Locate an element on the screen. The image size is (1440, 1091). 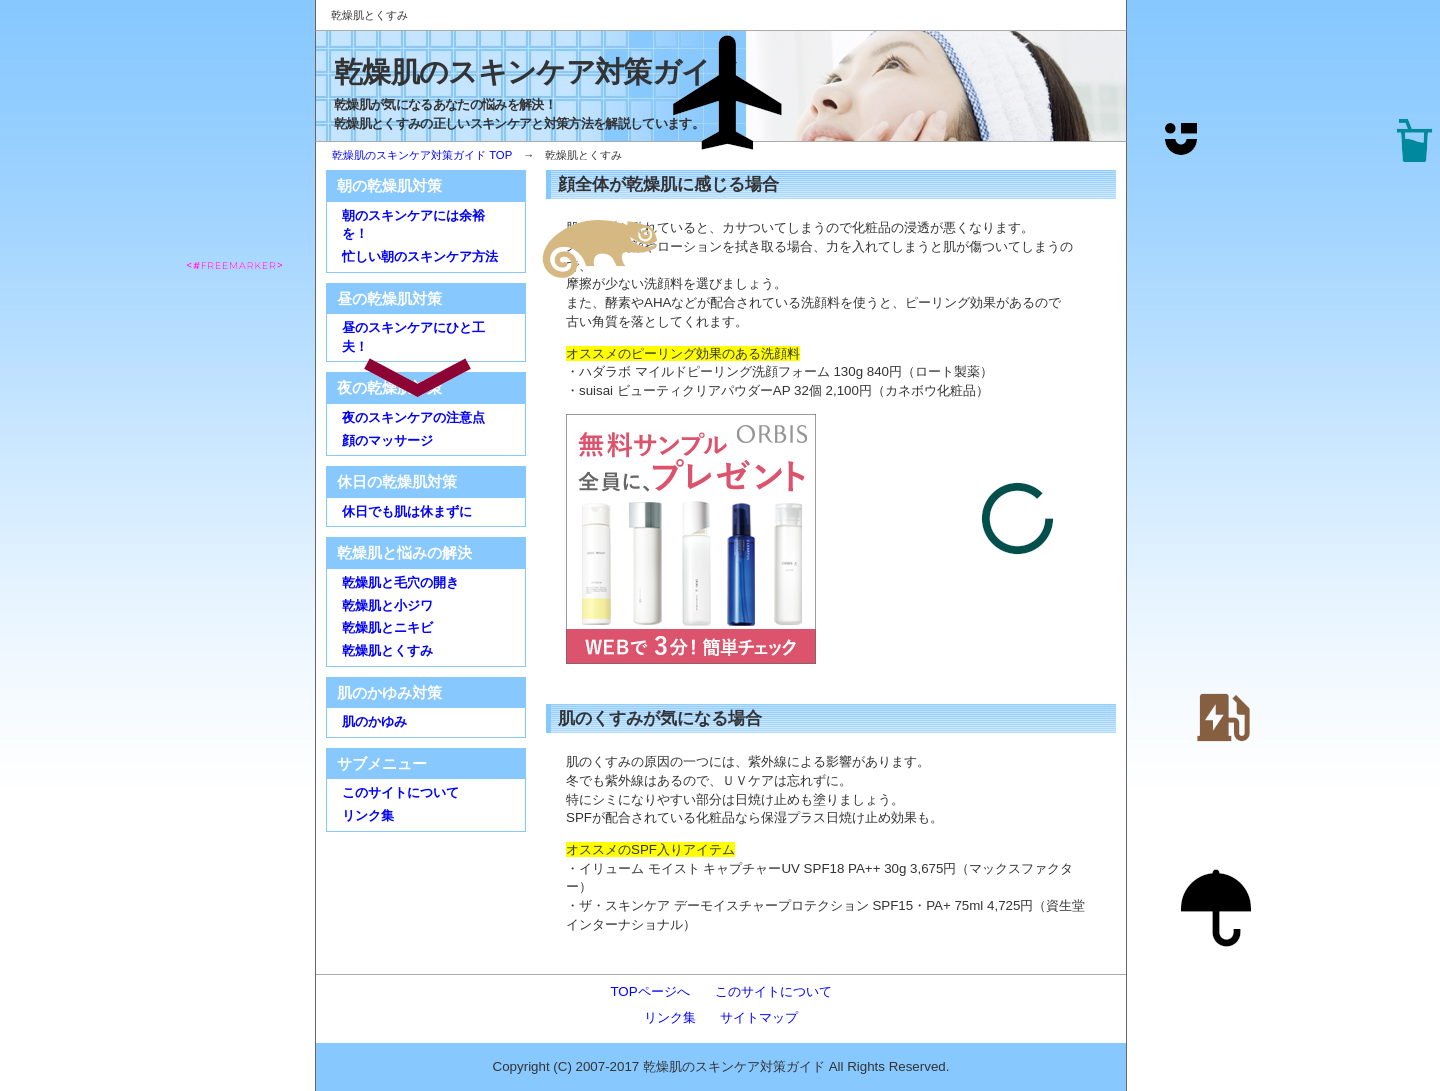
view weather protection or rain forecast is located at coordinates (1216, 908).